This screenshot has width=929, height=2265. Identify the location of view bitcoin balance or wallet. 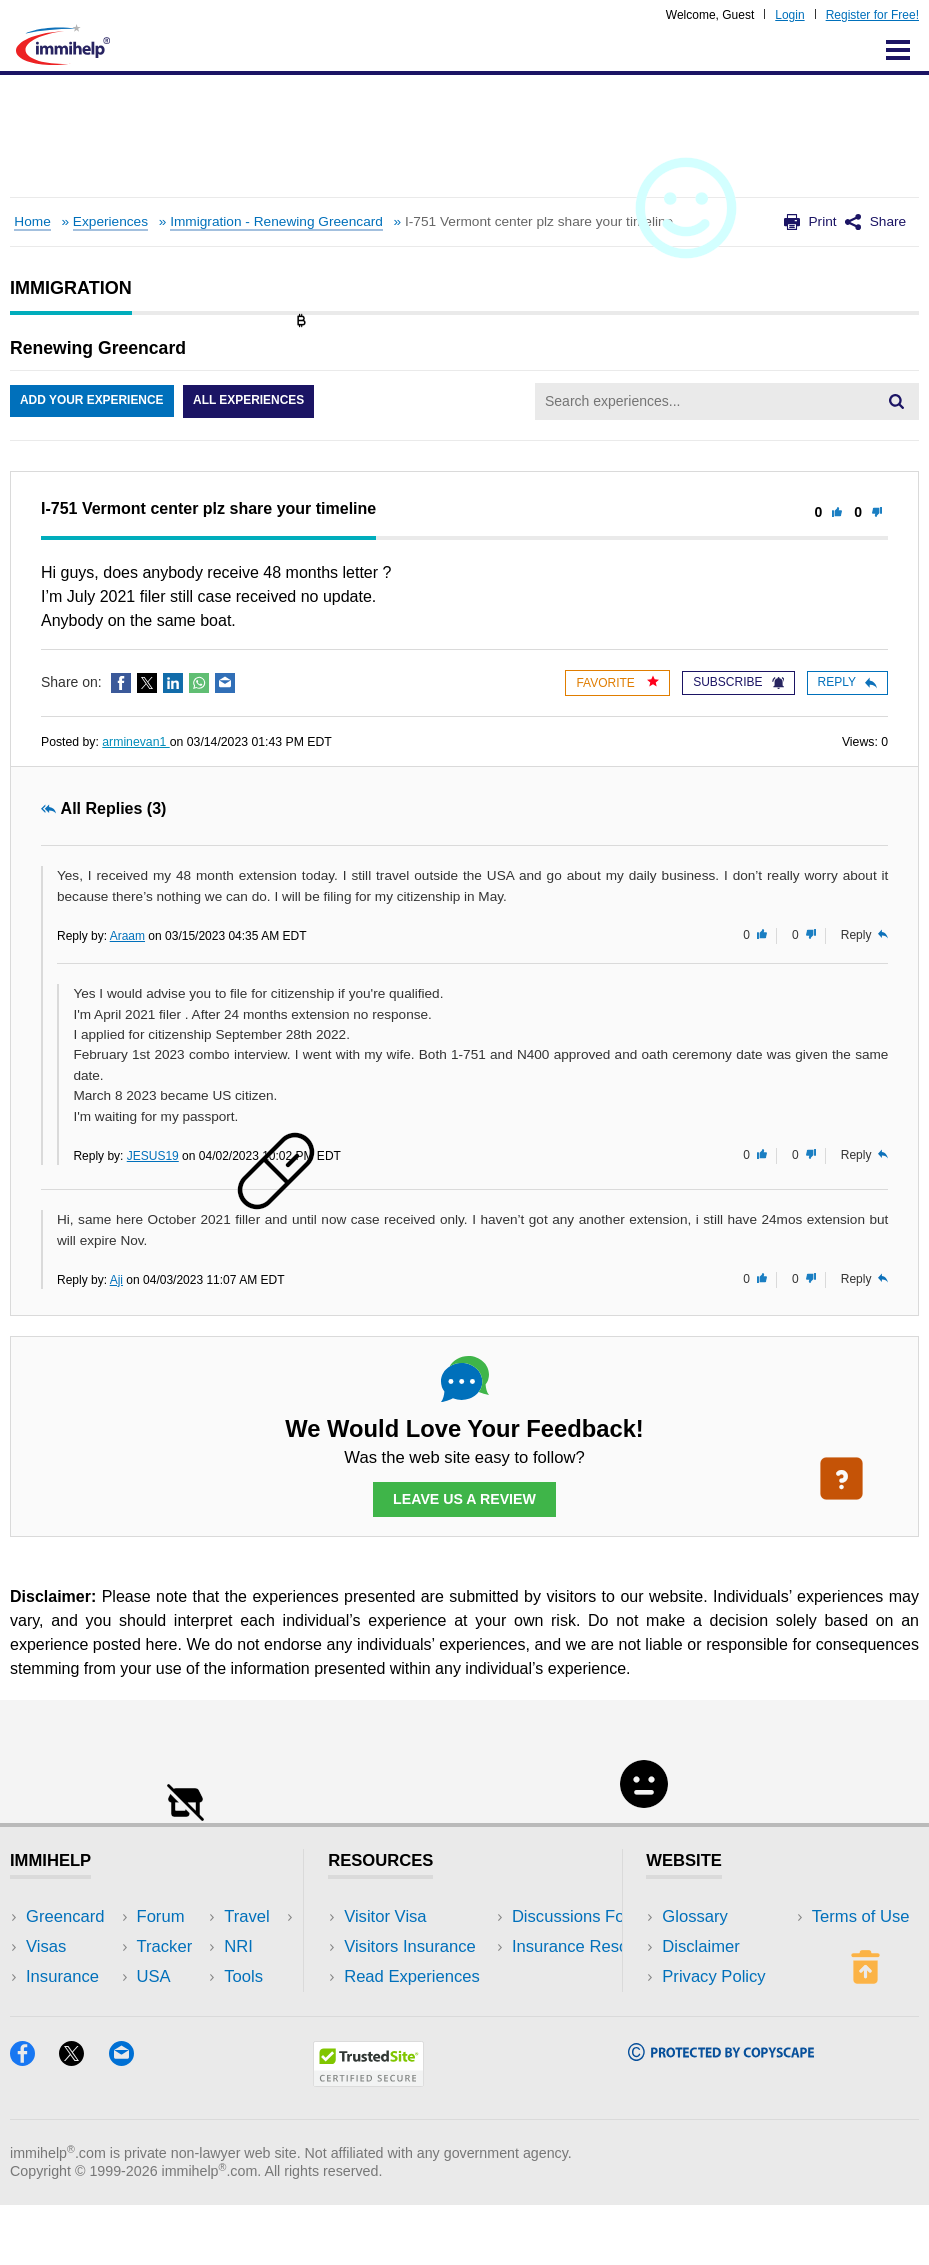
(301, 320).